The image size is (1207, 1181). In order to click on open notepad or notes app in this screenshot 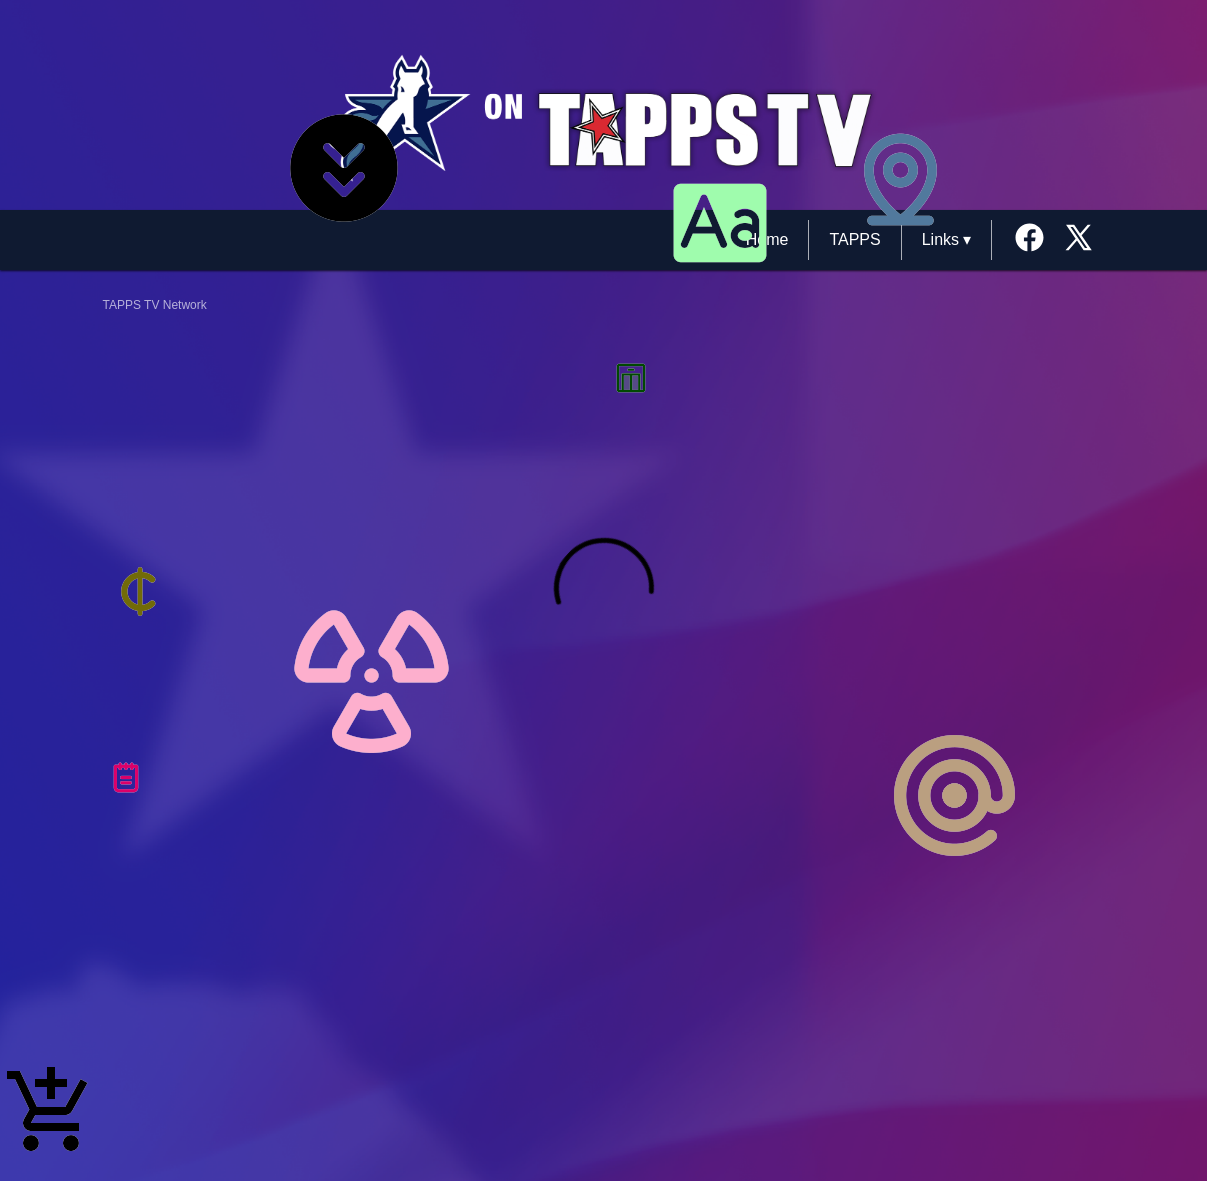, I will do `click(126, 778)`.